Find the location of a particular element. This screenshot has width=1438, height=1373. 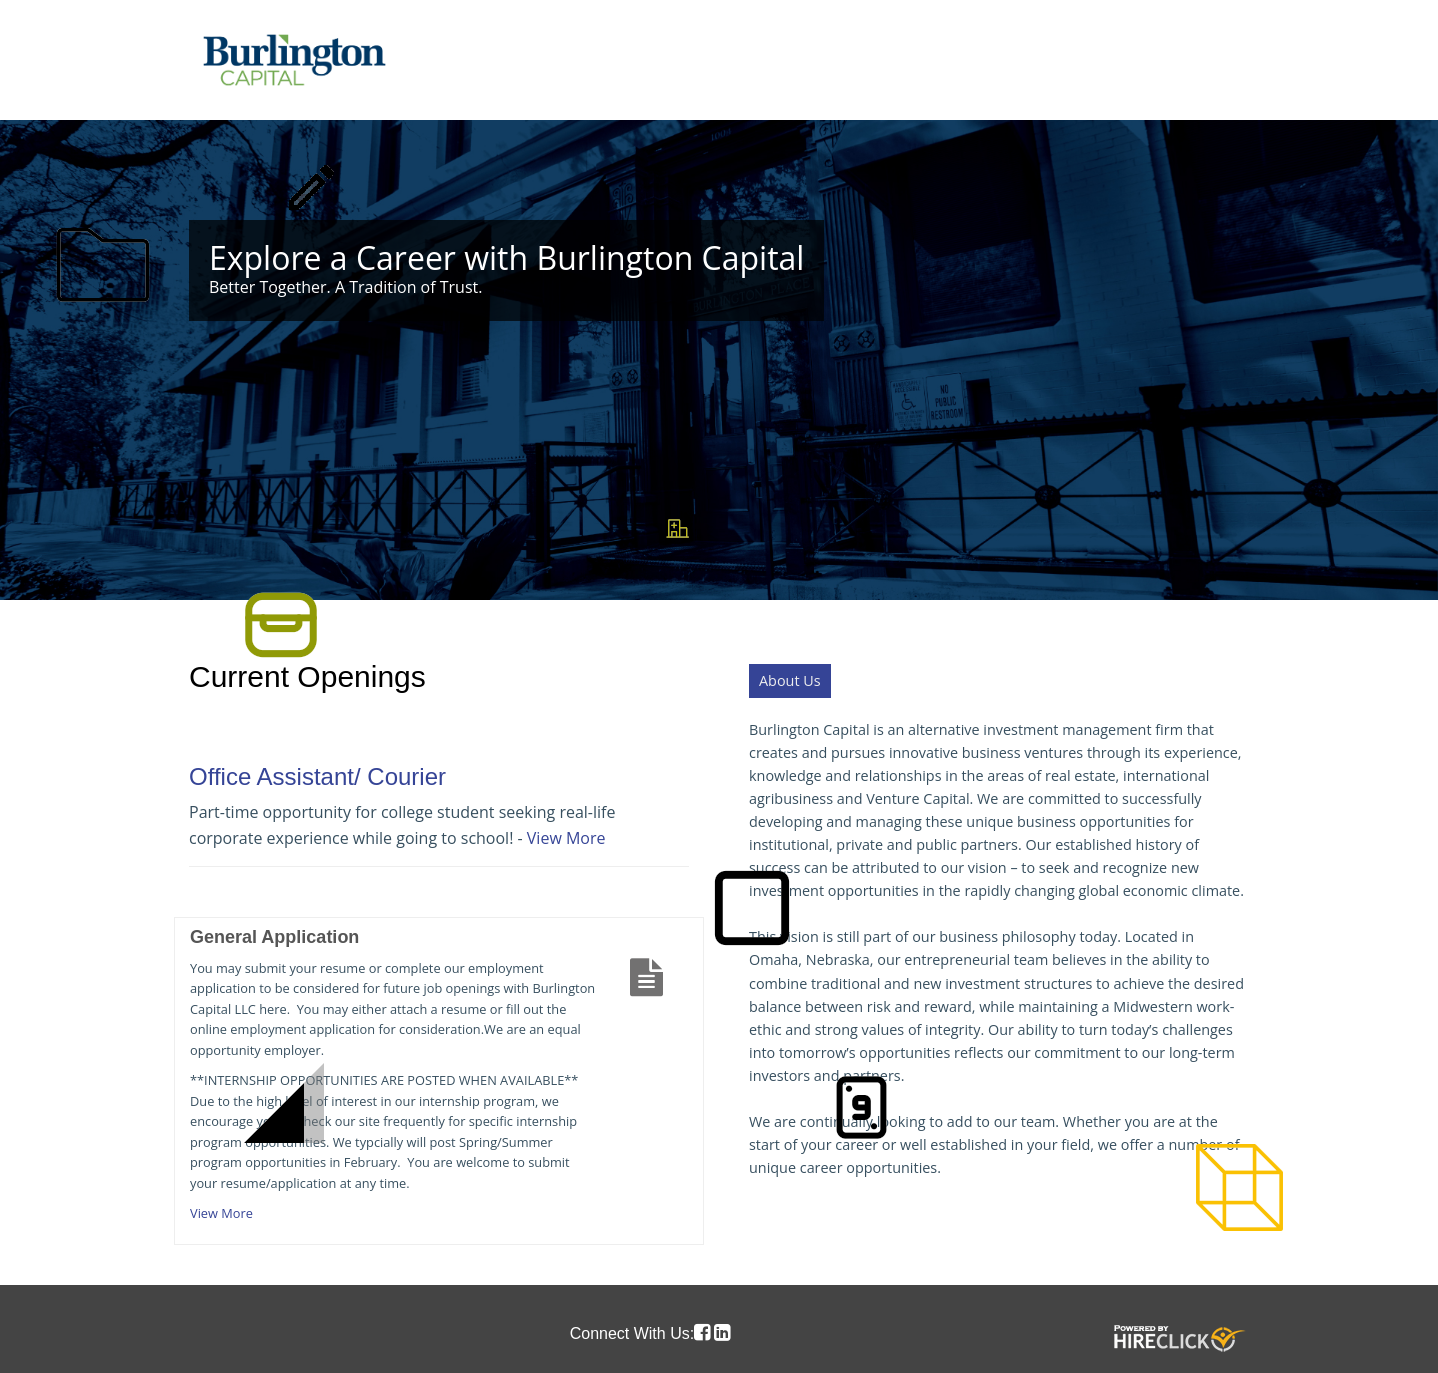

airpods case battery or connection status is located at coordinates (281, 625).